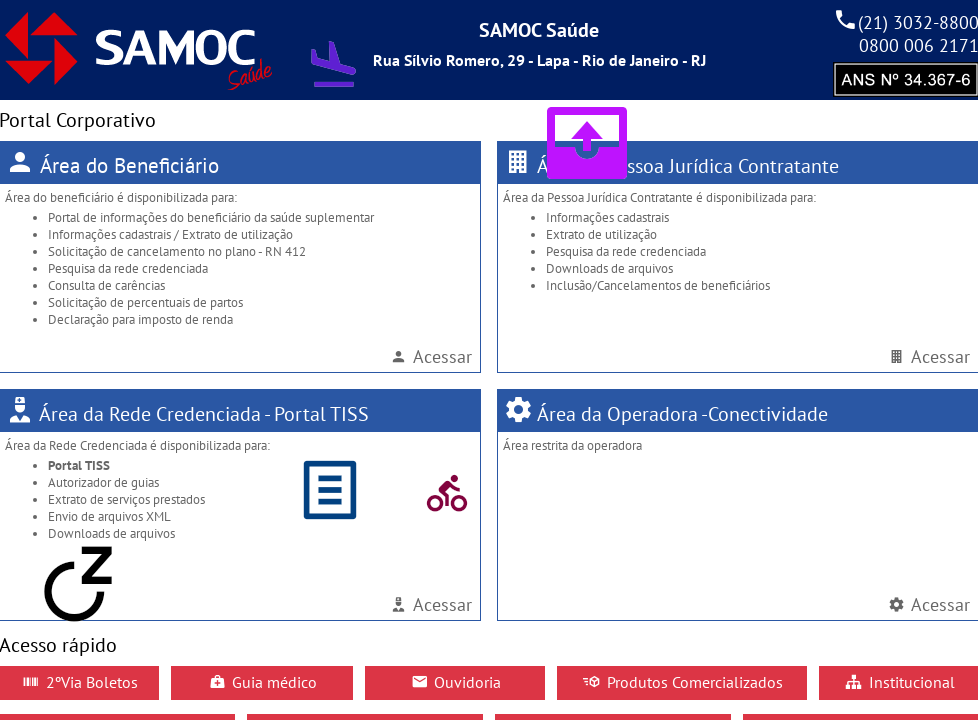 This screenshot has height=720, width=978. What do you see at coordinates (334, 65) in the screenshot?
I see `indicates arriving flight status` at bounding box center [334, 65].